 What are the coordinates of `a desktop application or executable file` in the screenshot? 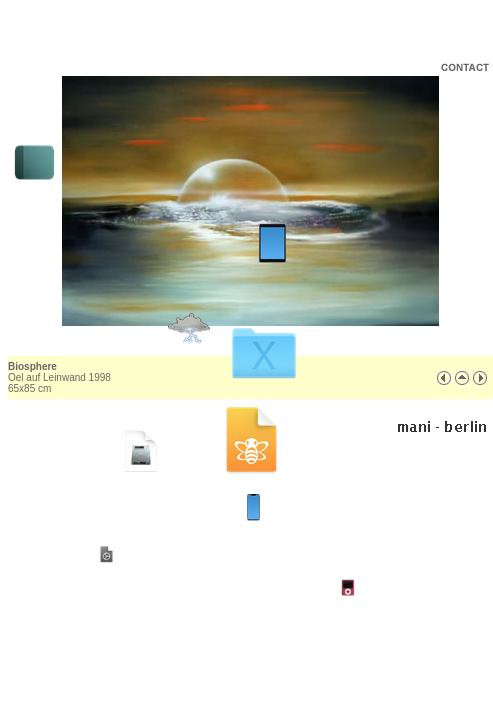 It's located at (106, 554).